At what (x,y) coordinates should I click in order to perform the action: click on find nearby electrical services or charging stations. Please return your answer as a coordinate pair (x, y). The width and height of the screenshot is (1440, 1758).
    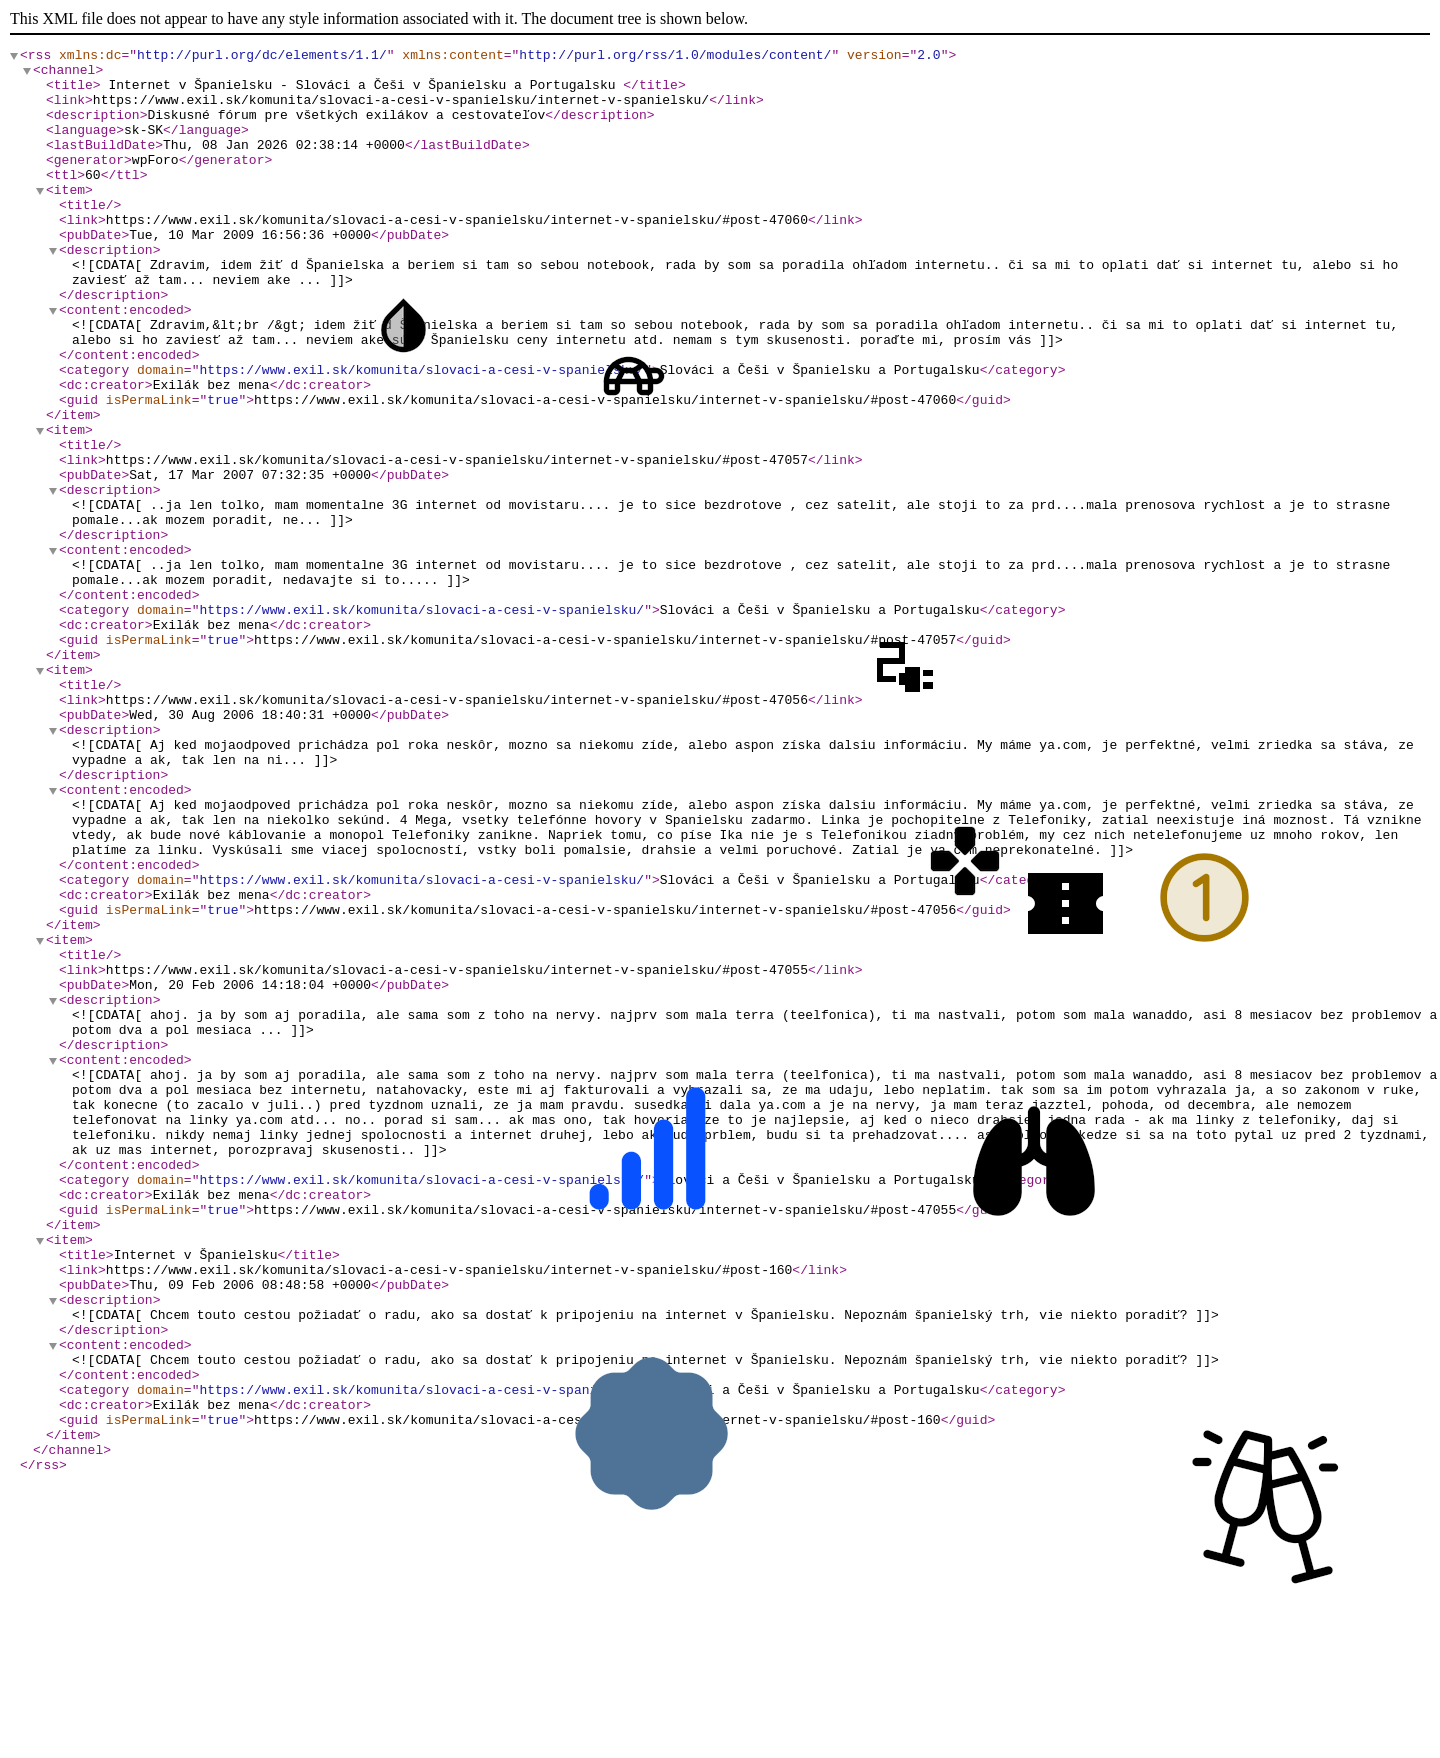
    Looking at the image, I should click on (905, 667).